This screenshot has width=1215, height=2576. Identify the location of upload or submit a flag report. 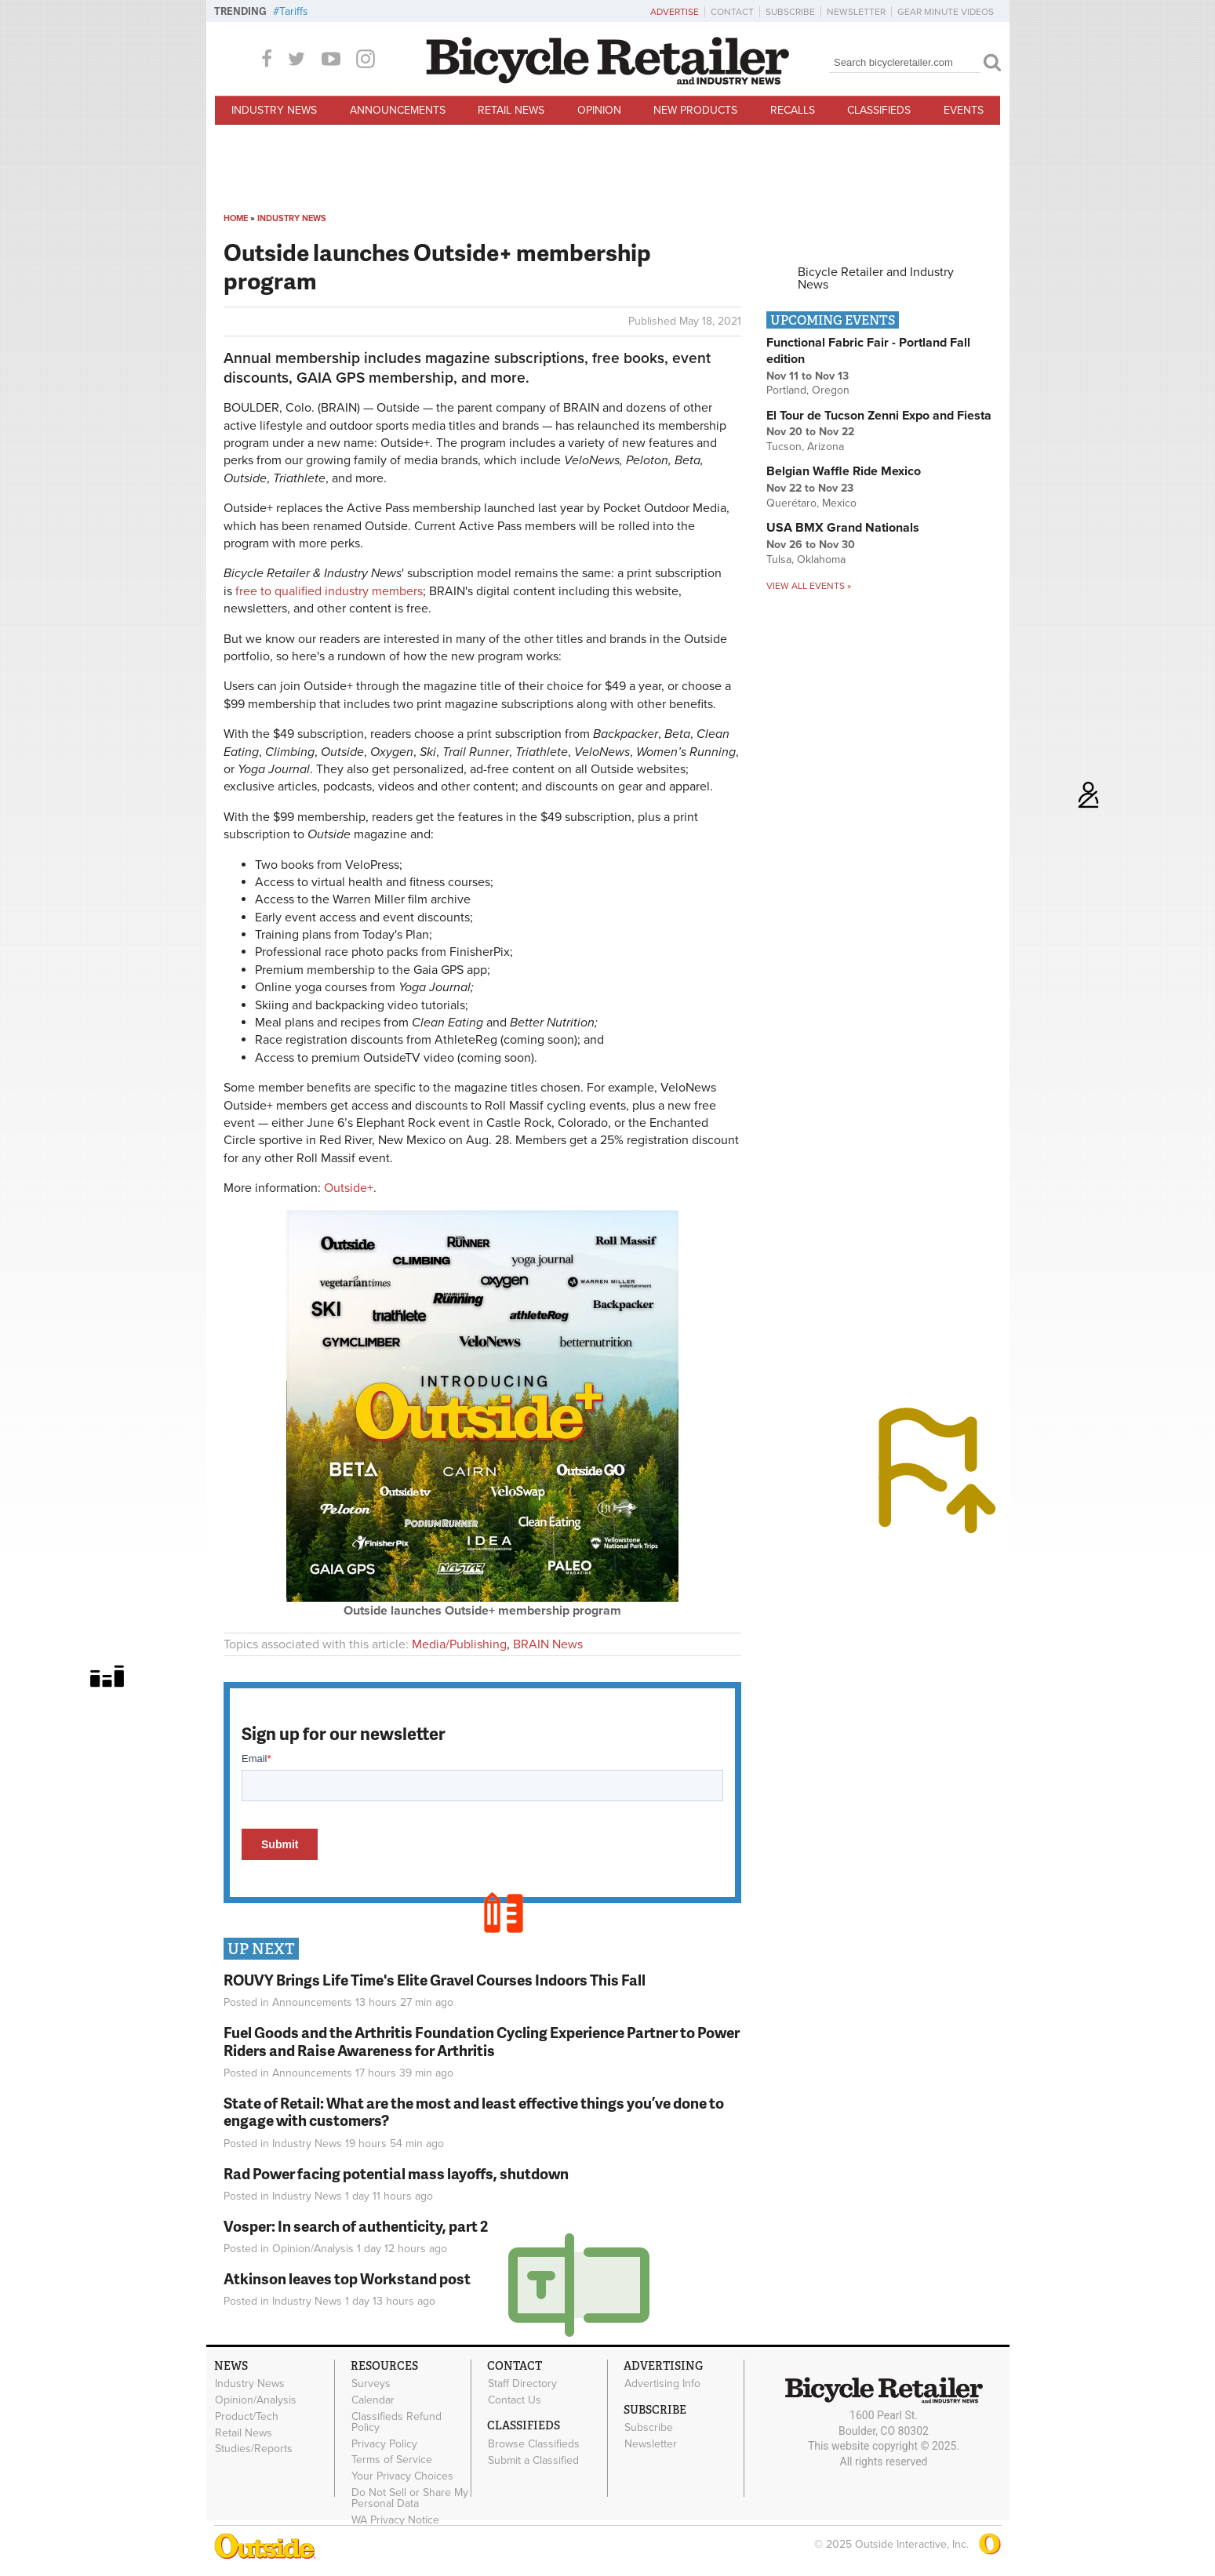
(928, 1466).